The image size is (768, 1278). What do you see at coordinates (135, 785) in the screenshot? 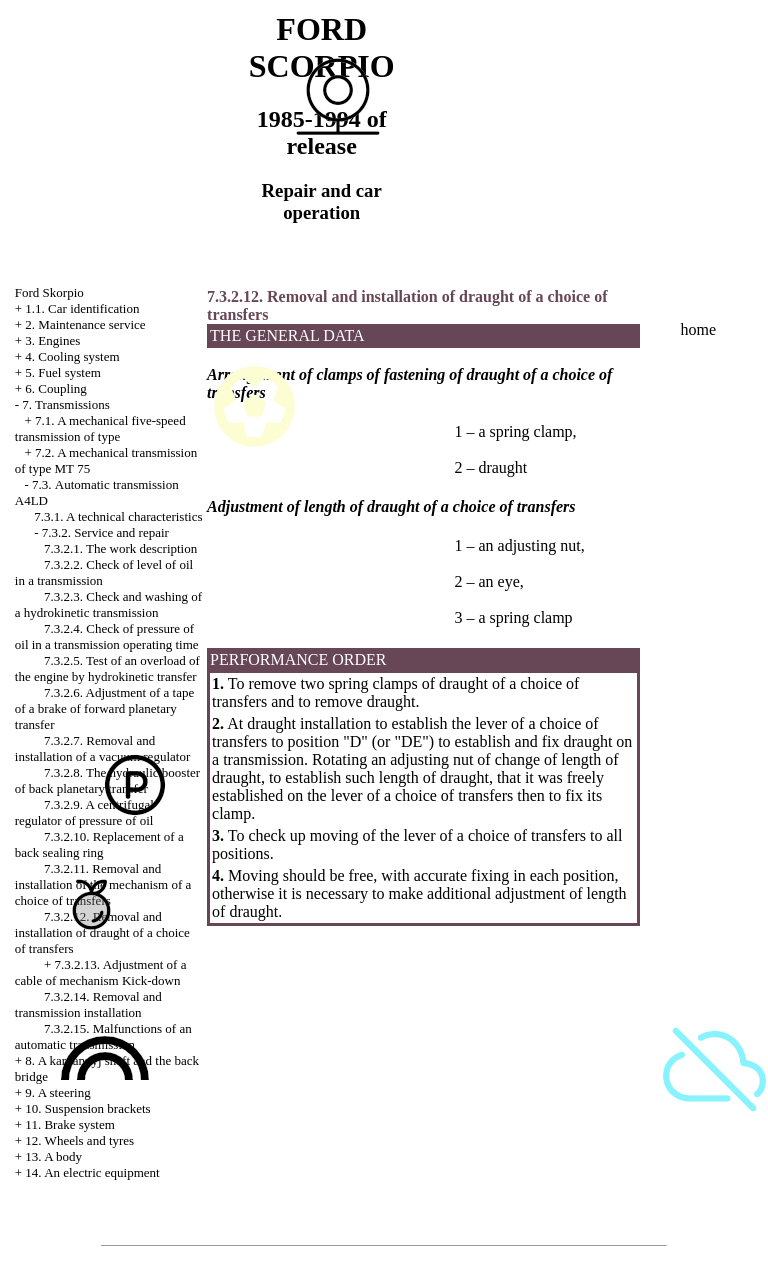
I see `indicates parking availability or location` at bounding box center [135, 785].